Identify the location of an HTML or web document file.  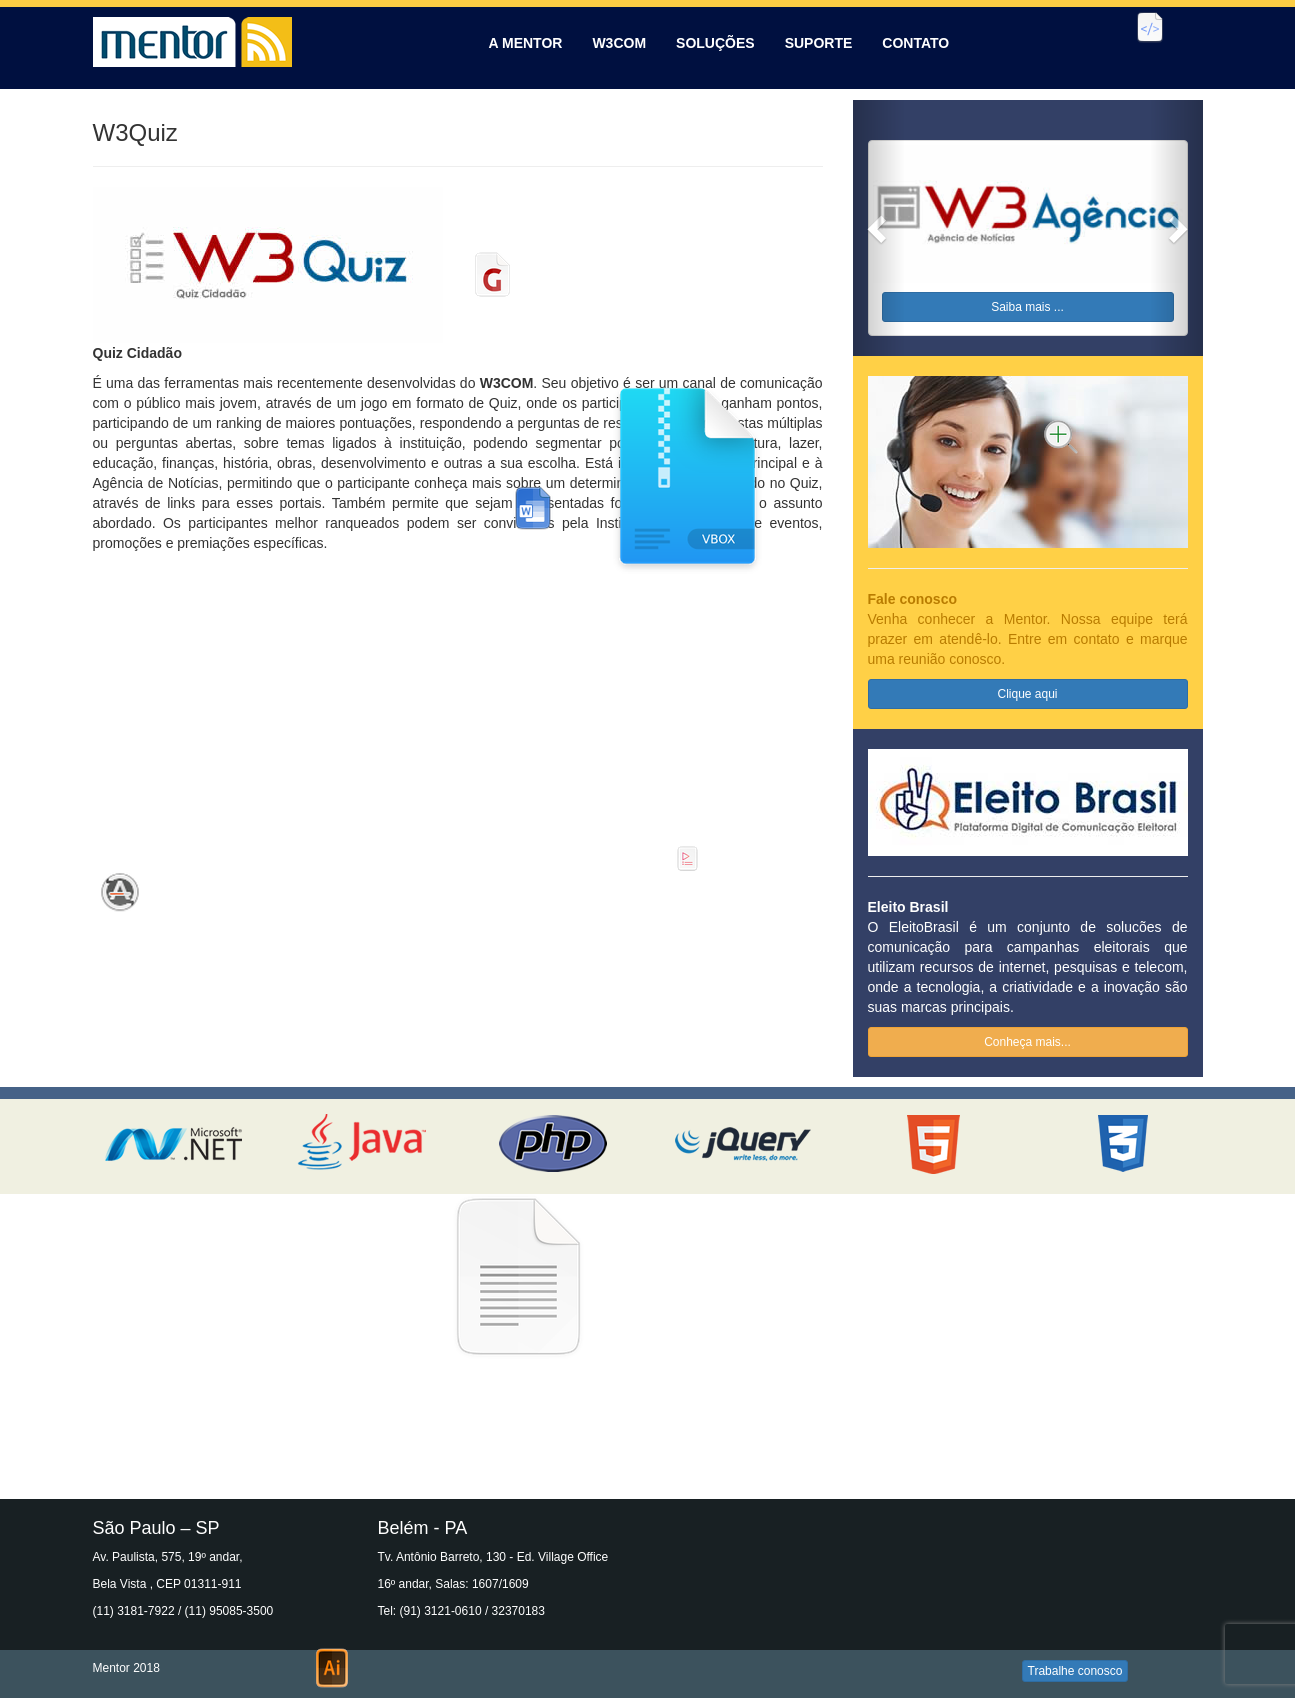
(1150, 27).